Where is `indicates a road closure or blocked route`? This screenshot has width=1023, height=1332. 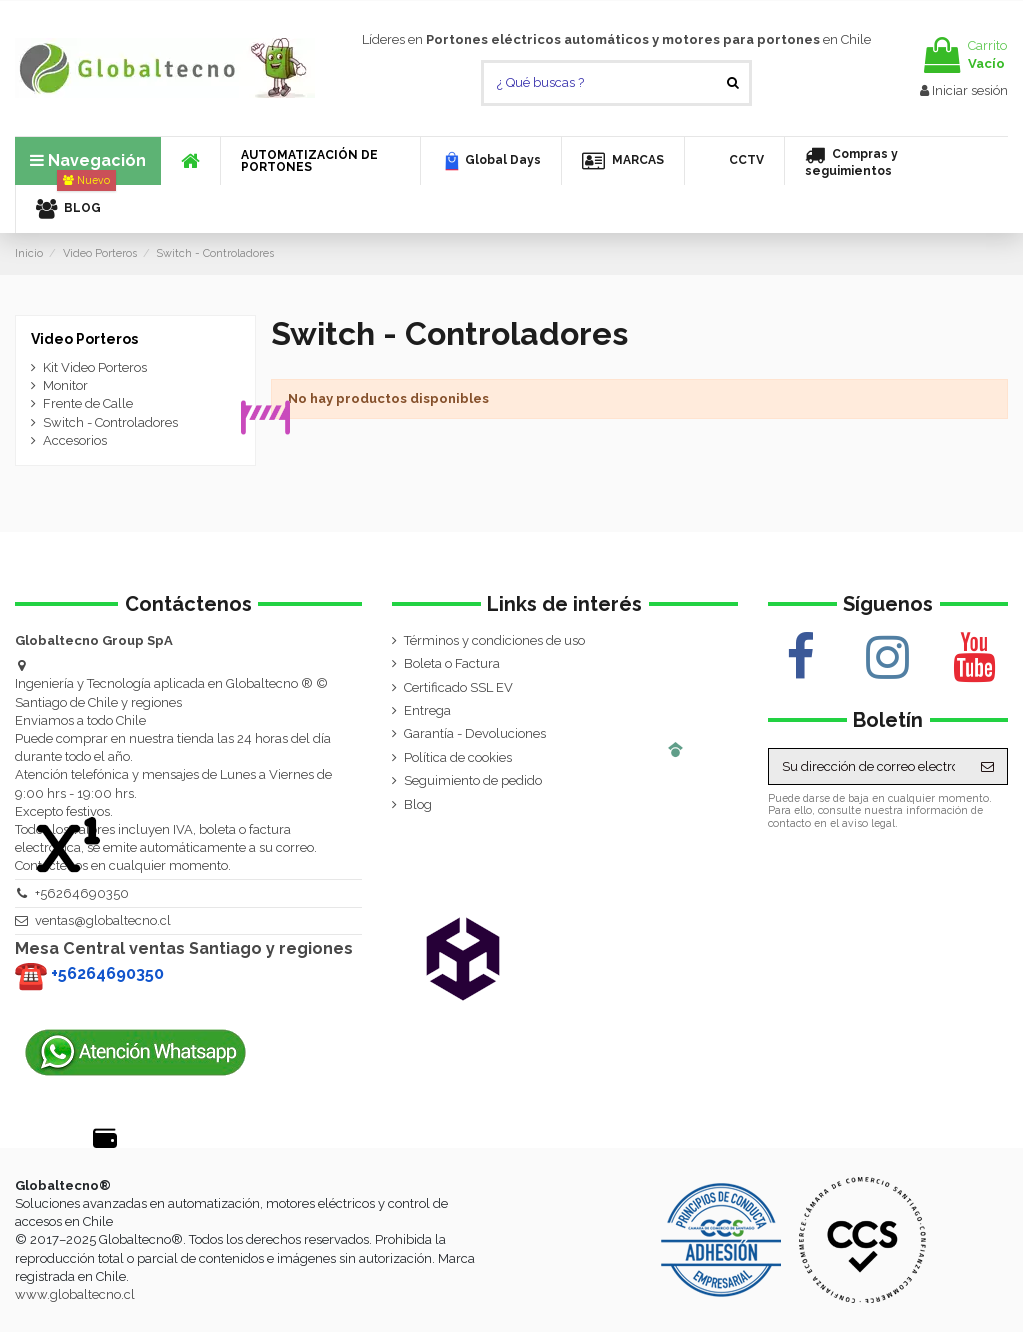
indicates a road closure or blocked route is located at coordinates (265, 417).